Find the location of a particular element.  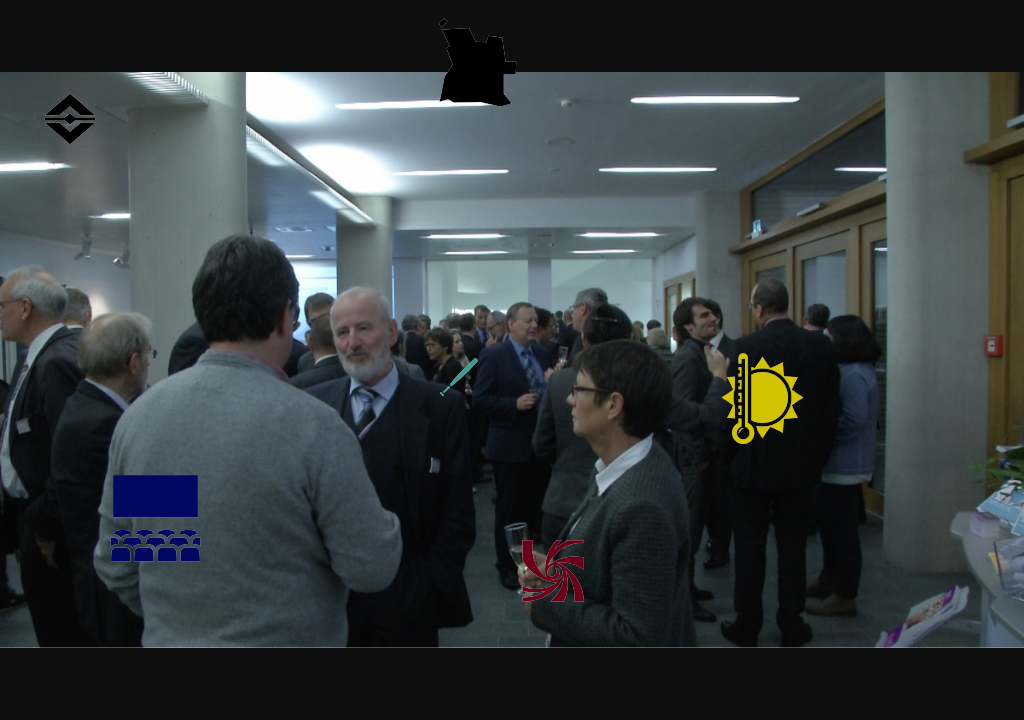

select Angola as your country or region is located at coordinates (477, 62).